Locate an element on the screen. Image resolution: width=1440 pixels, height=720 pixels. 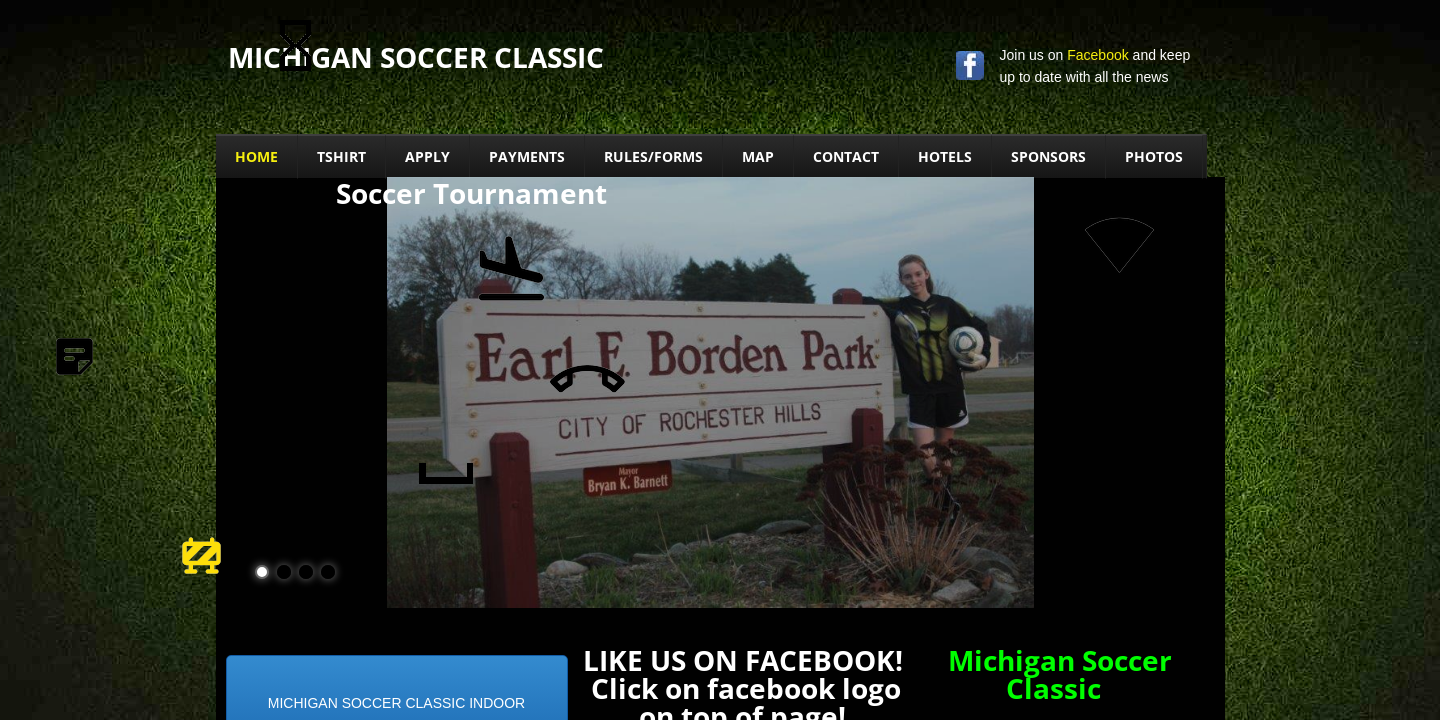
indicates arriving flight status is located at coordinates (511, 269).